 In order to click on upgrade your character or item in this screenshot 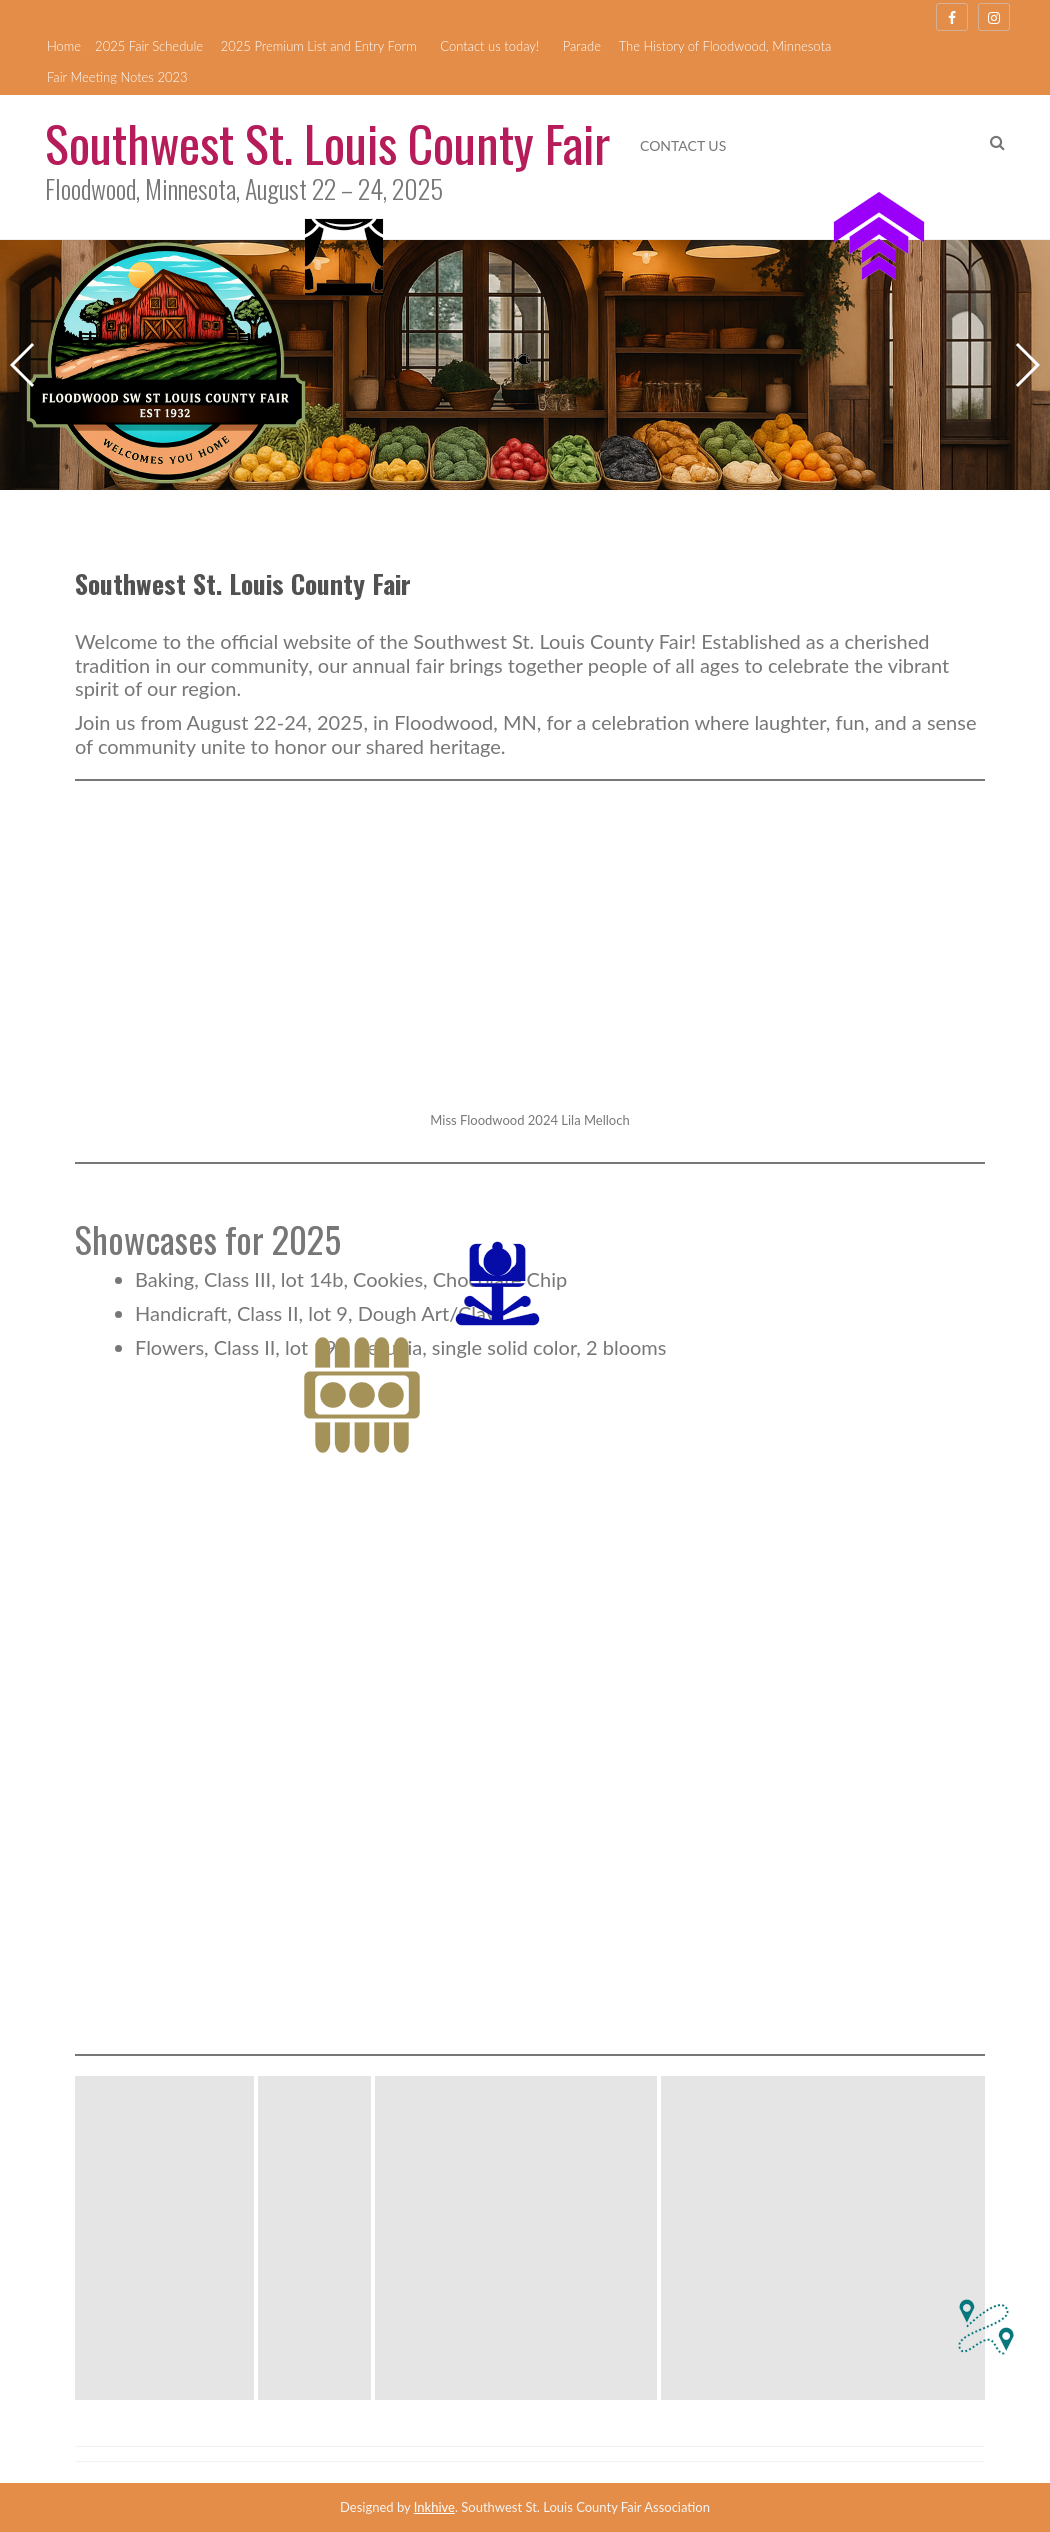, I will do `click(879, 236)`.